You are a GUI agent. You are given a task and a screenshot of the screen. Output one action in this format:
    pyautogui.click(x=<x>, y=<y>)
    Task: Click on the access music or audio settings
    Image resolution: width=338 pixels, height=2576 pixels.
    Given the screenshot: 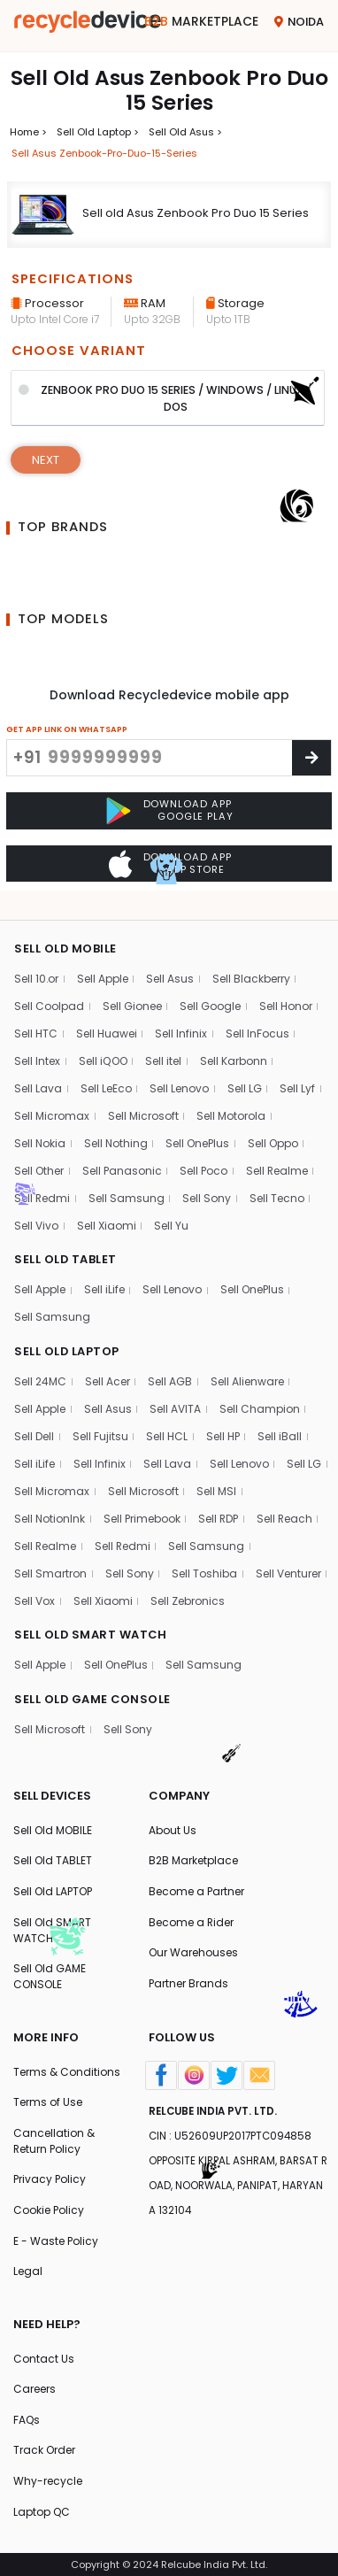 What is the action you would take?
    pyautogui.click(x=231, y=1753)
    